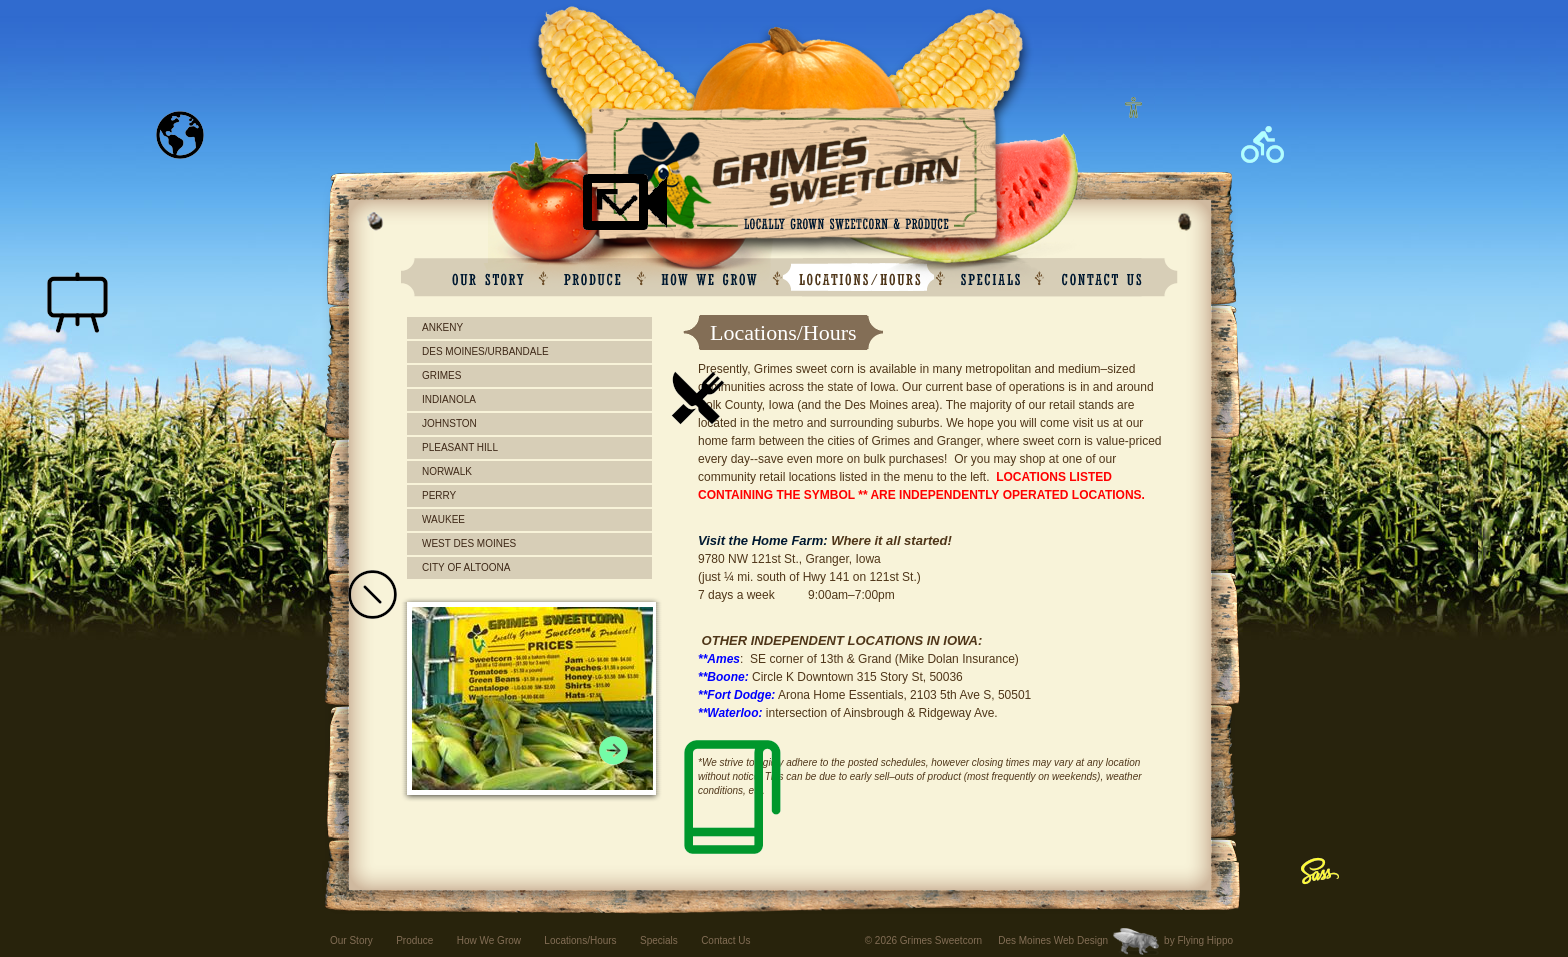 Image resolution: width=1568 pixels, height=957 pixels. I want to click on switch to global or worldwide view, so click(180, 135).